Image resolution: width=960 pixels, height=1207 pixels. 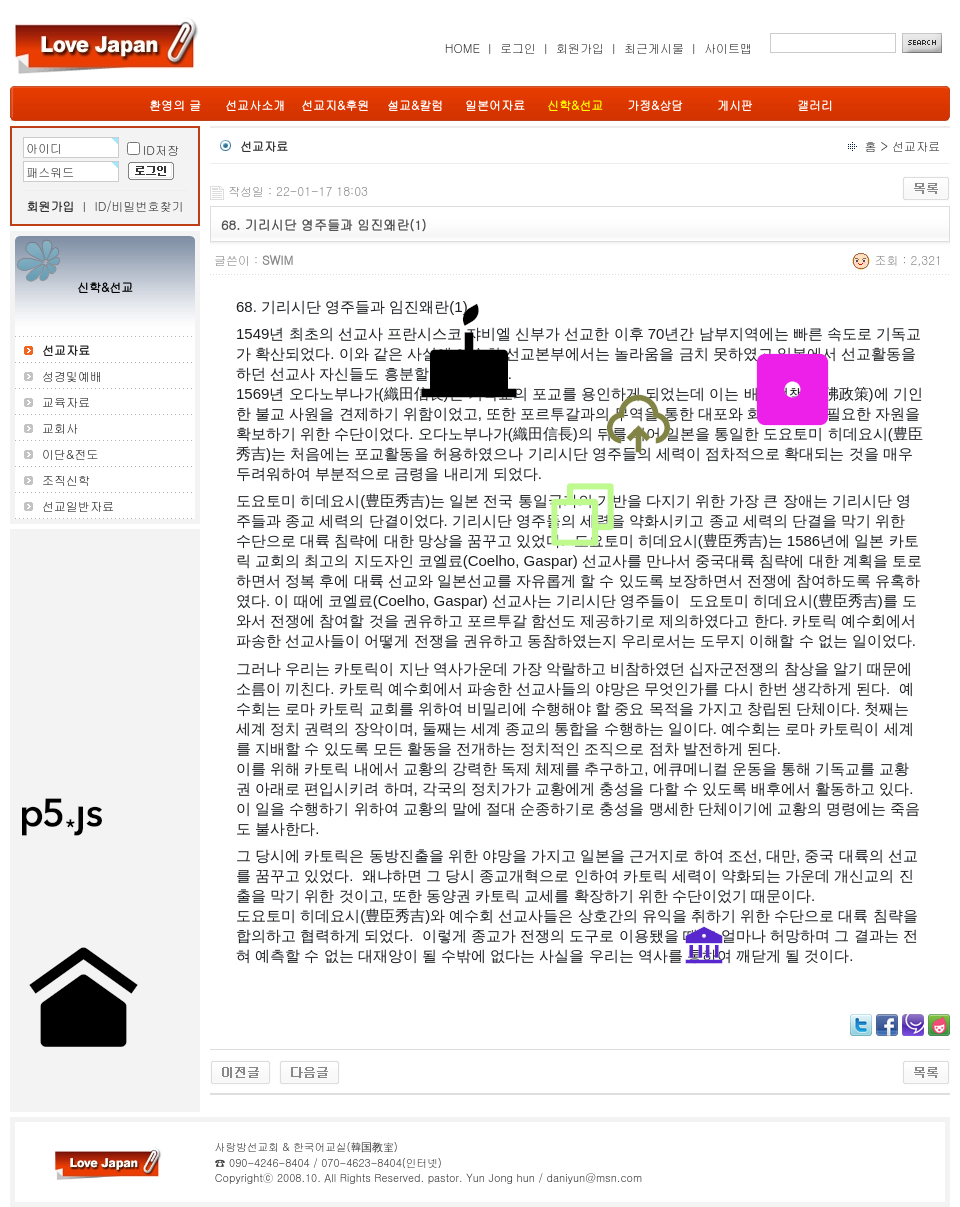 What do you see at coordinates (638, 423) in the screenshot?
I see `upload file to cloud storage` at bounding box center [638, 423].